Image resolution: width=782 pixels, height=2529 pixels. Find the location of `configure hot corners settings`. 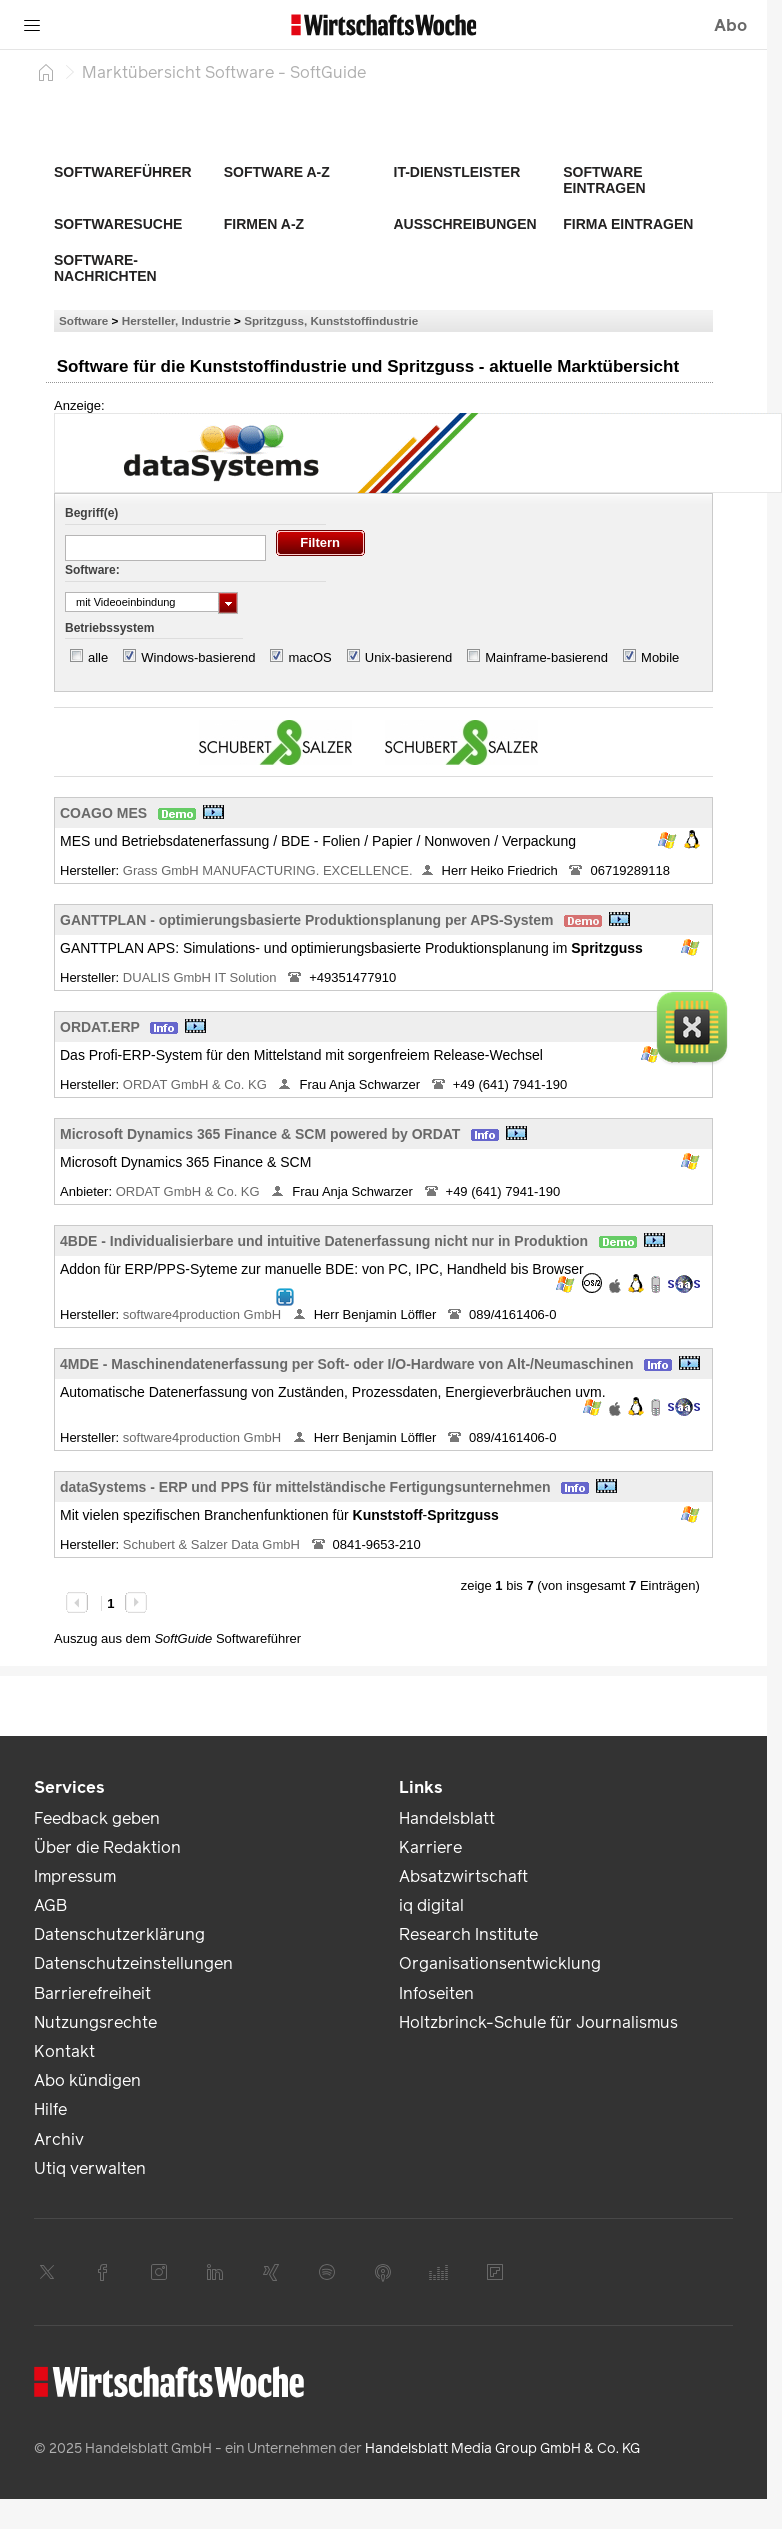

configure hot corners settings is located at coordinates (285, 1297).